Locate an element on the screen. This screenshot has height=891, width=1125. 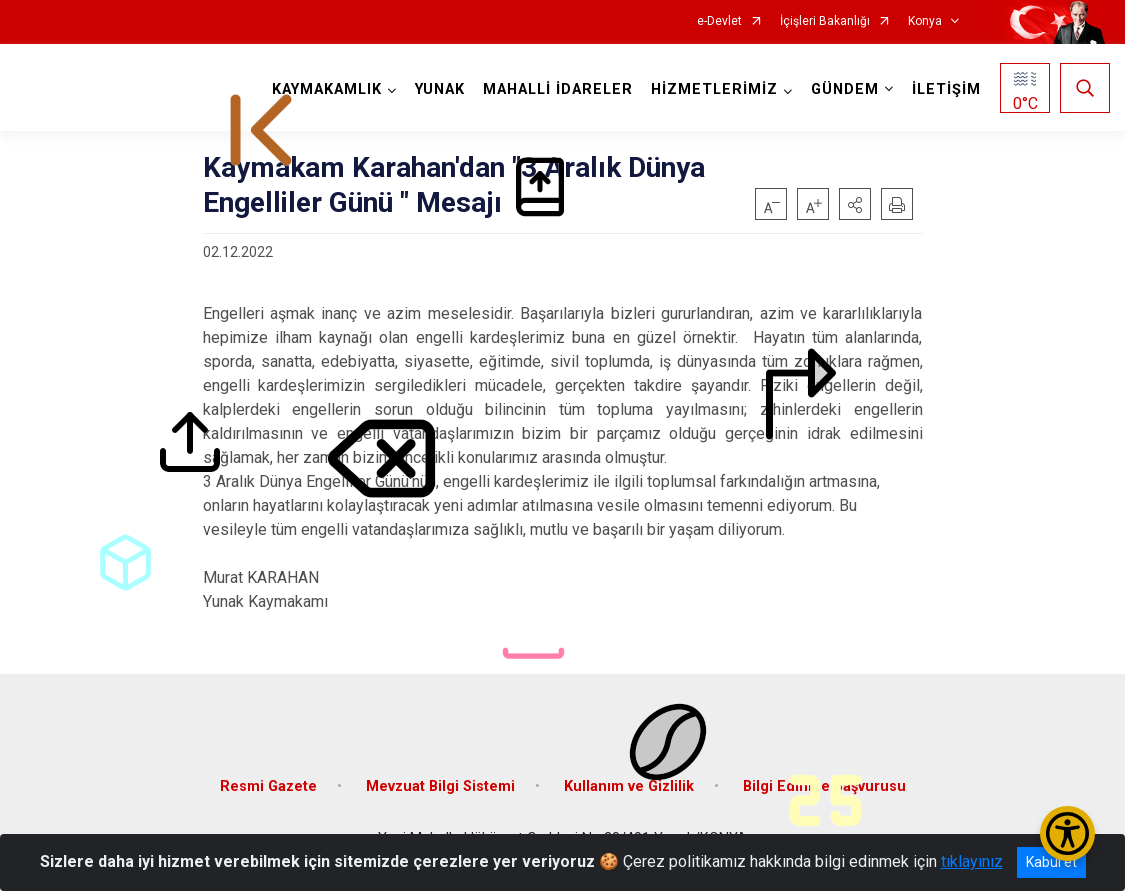
upload a book or document is located at coordinates (540, 187).